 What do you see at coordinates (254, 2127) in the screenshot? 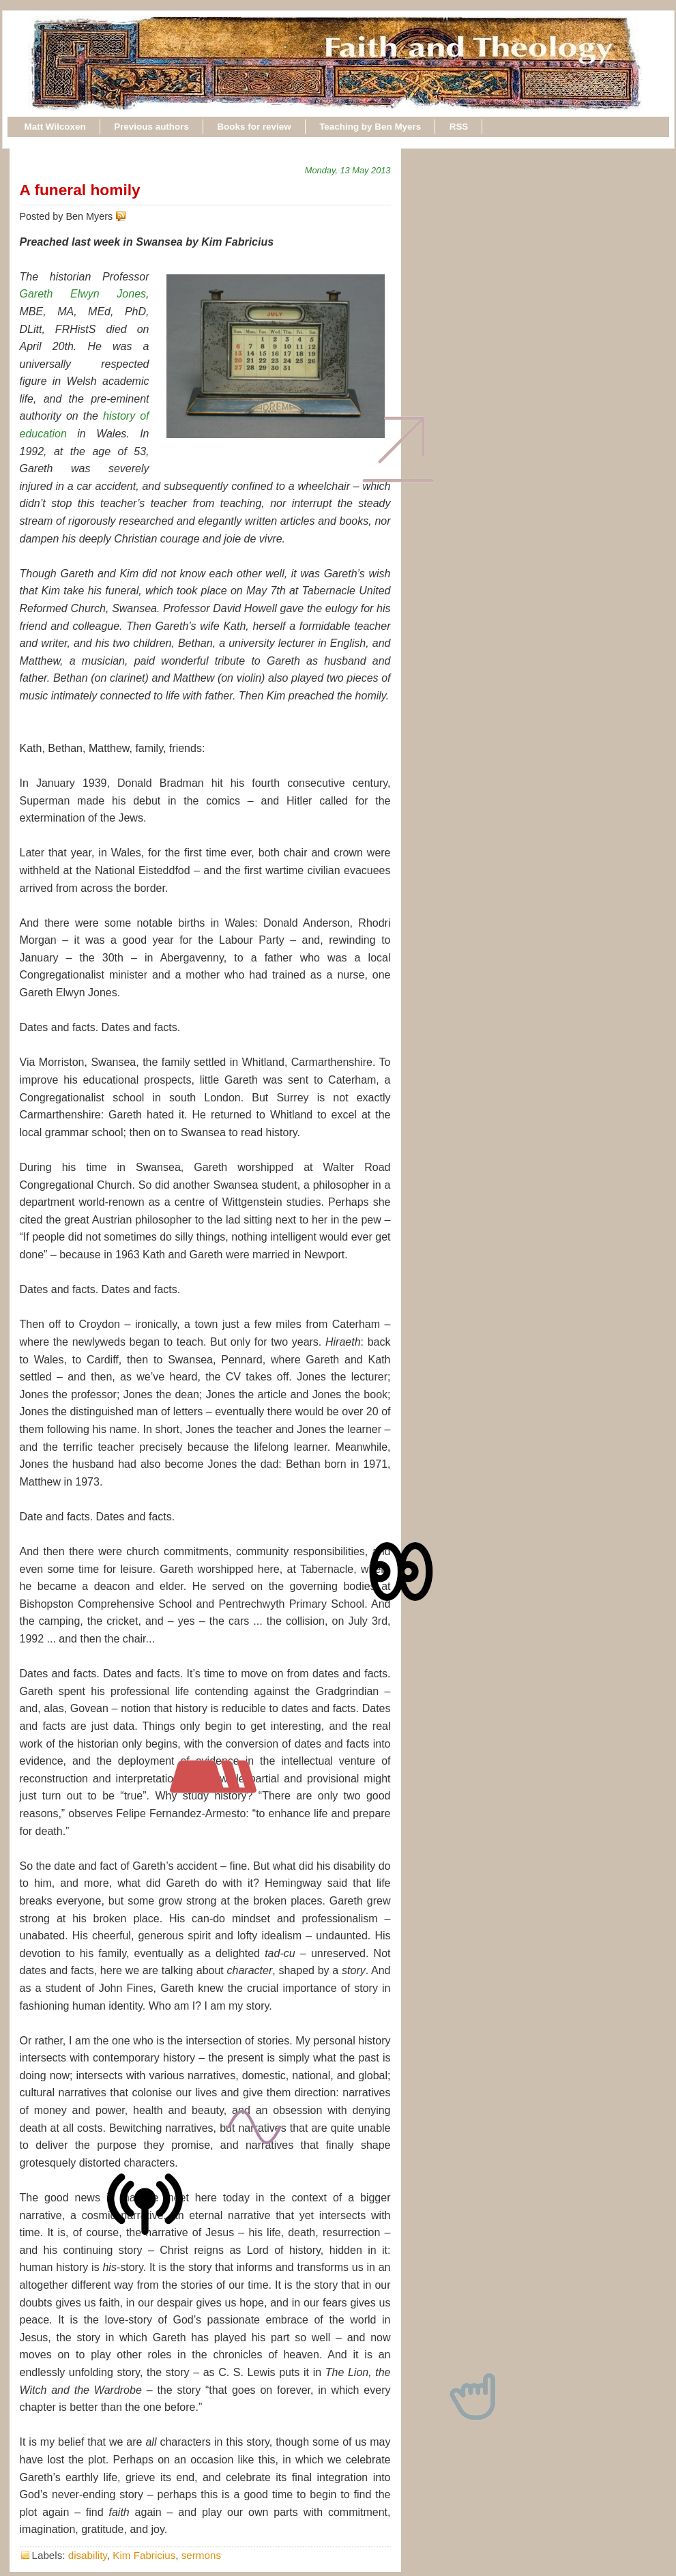
I see `audio or sound wave visualization` at bounding box center [254, 2127].